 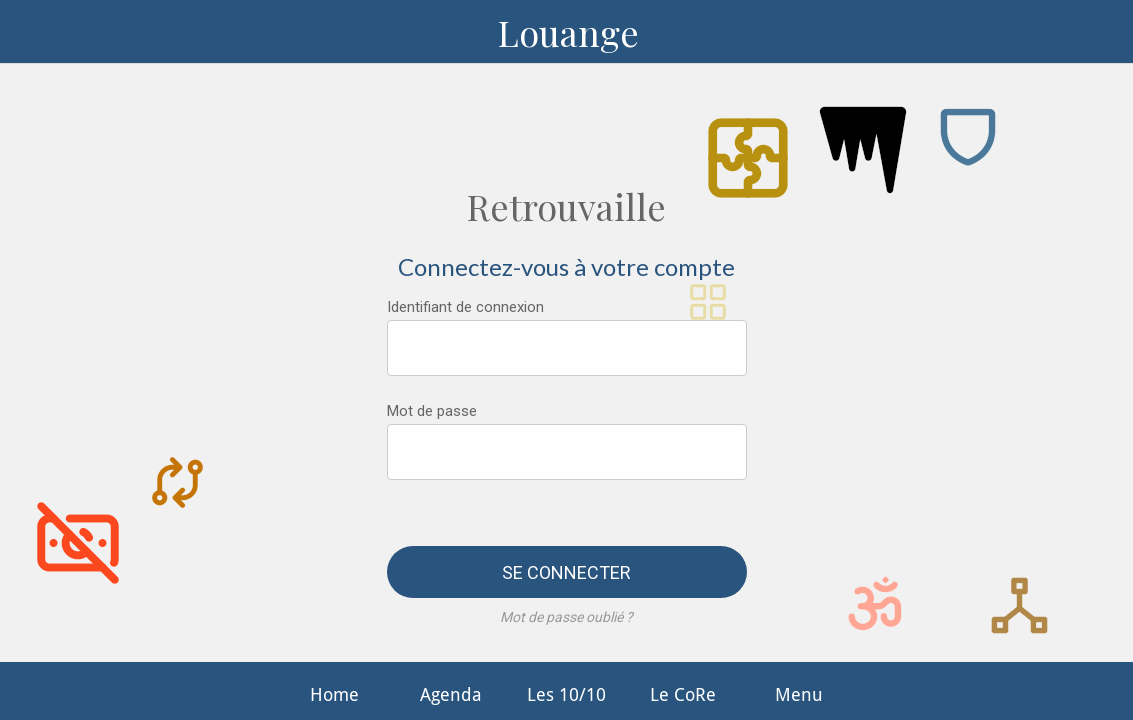 I want to click on swap or exchange items, so click(x=177, y=482).